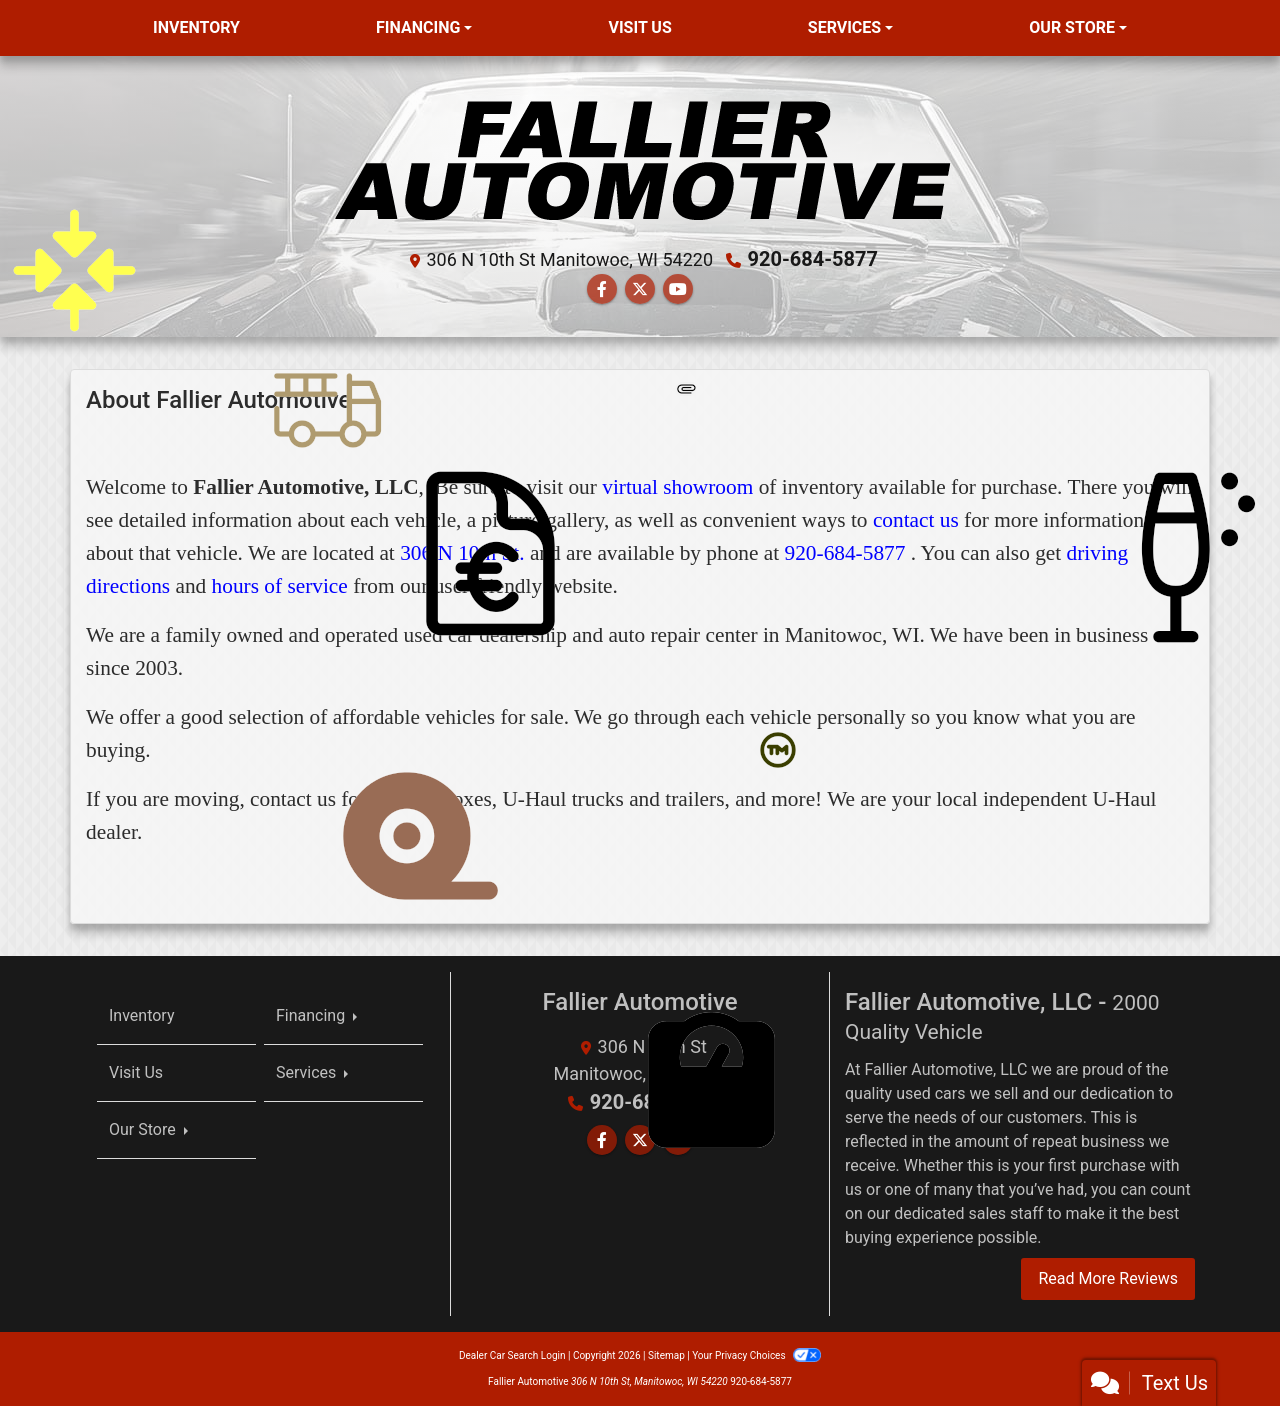 The width and height of the screenshot is (1280, 1406). Describe the element at coordinates (778, 750) in the screenshot. I see `indicates trademarked content or branding` at that location.